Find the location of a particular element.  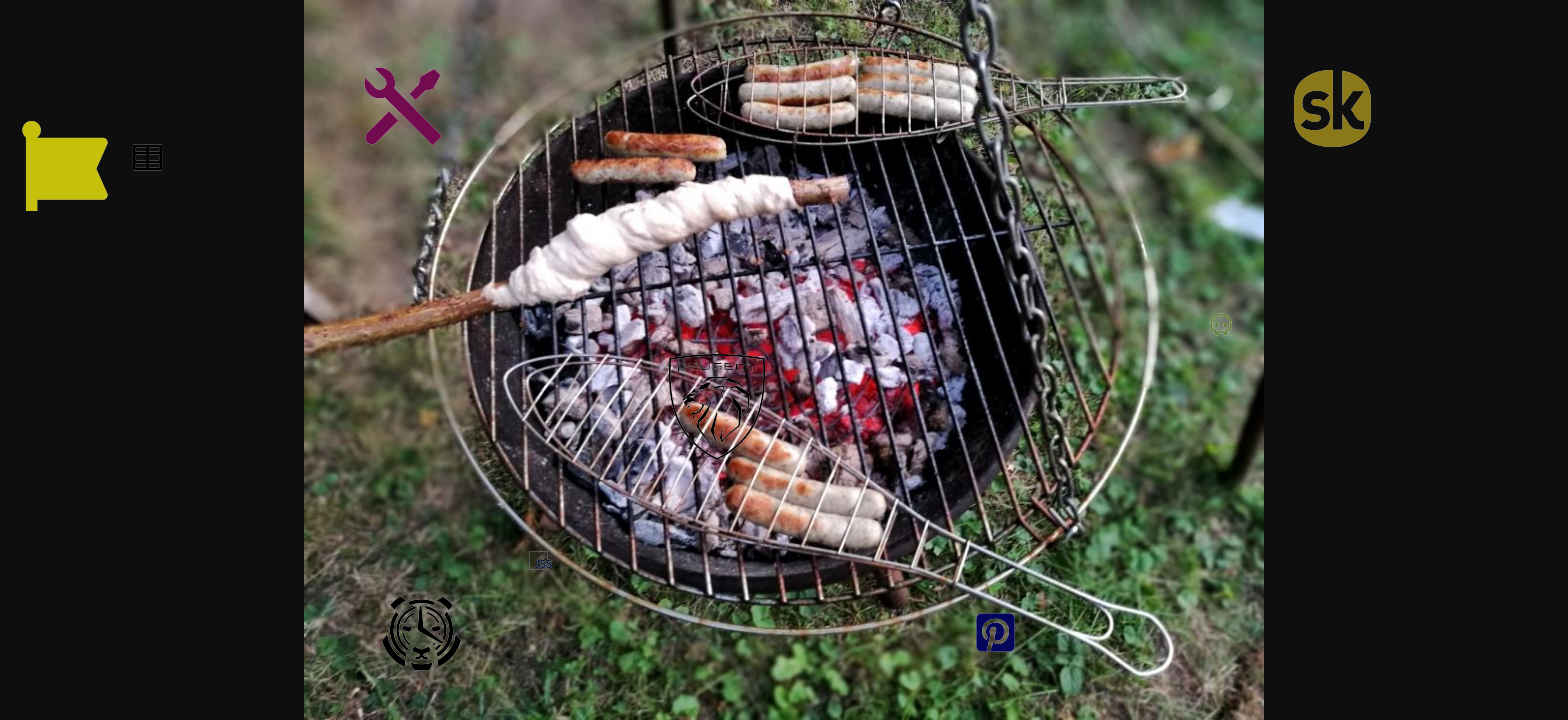

open the Songkick app is located at coordinates (1332, 108).